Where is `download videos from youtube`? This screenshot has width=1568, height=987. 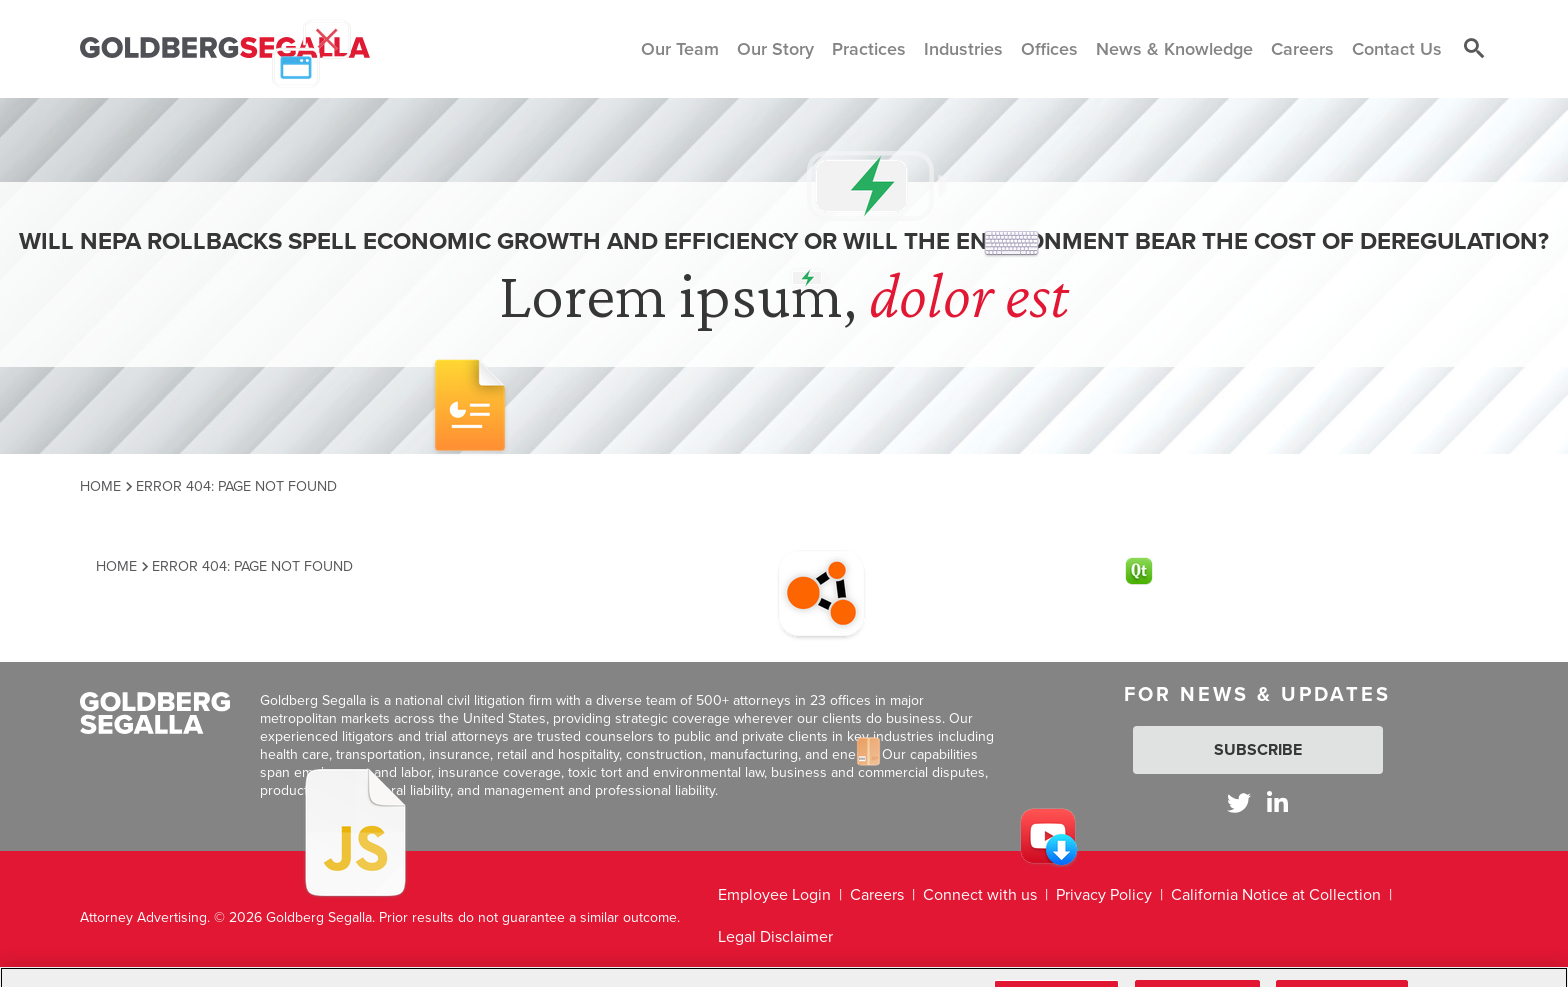 download videos from youtube is located at coordinates (1048, 836).